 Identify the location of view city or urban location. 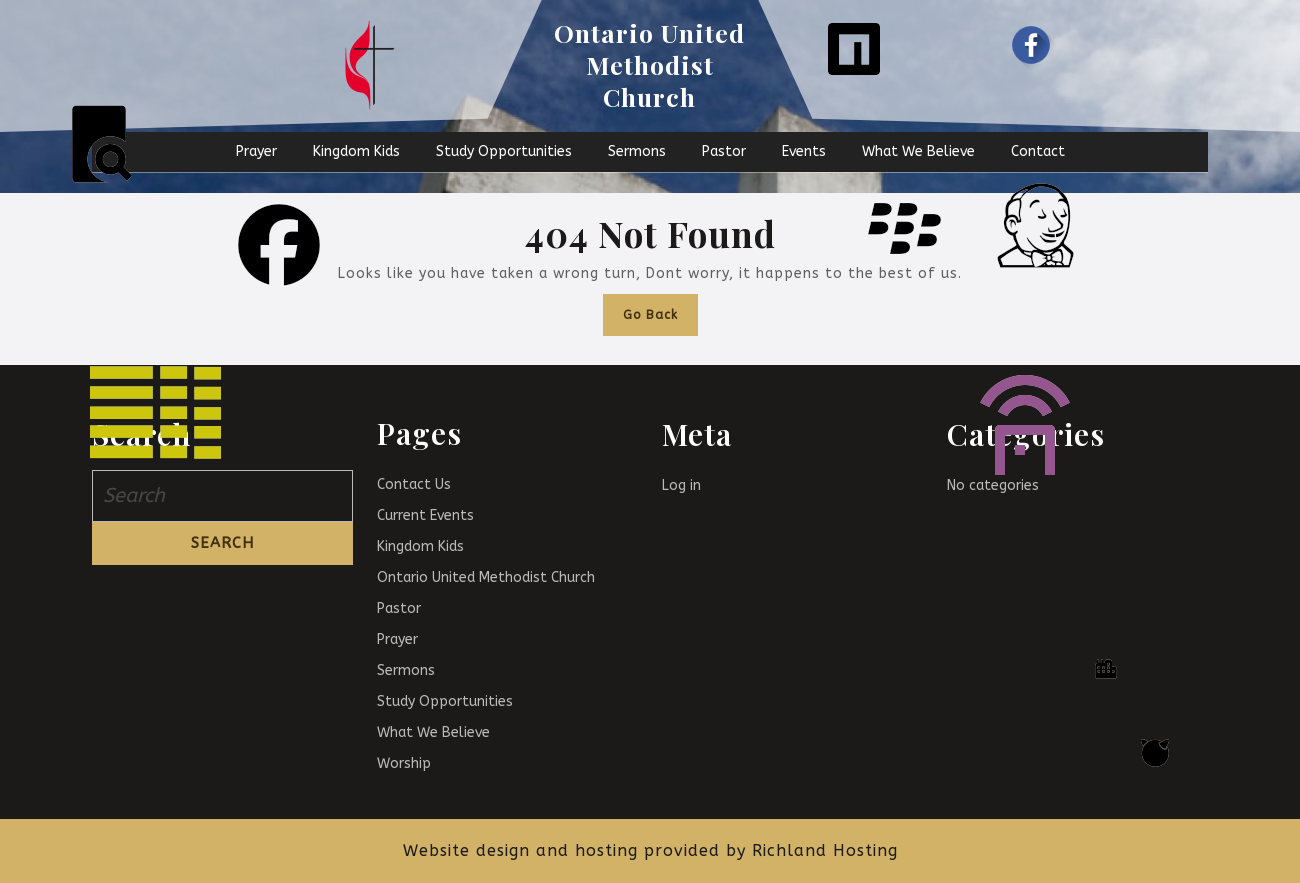
(1106, 669).